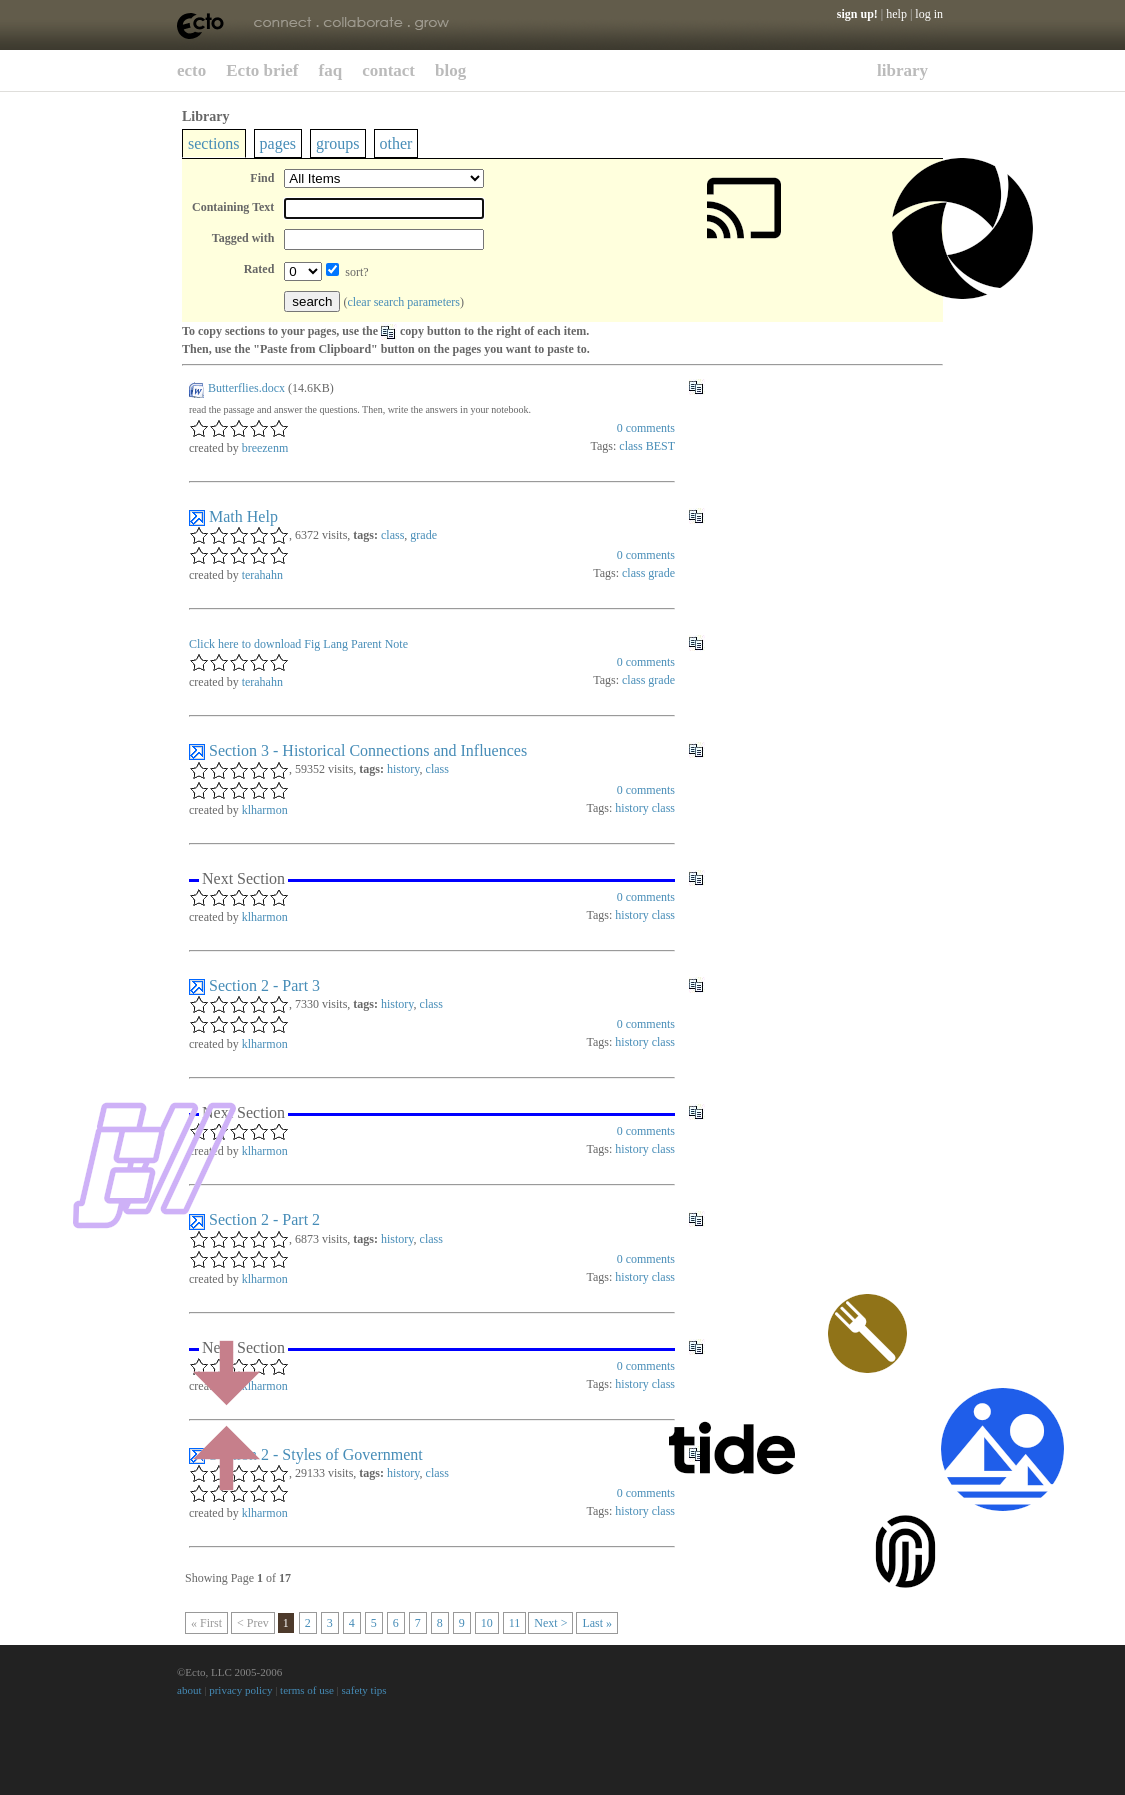  I want to click on open the Tide banking app, so click(732, 1448).